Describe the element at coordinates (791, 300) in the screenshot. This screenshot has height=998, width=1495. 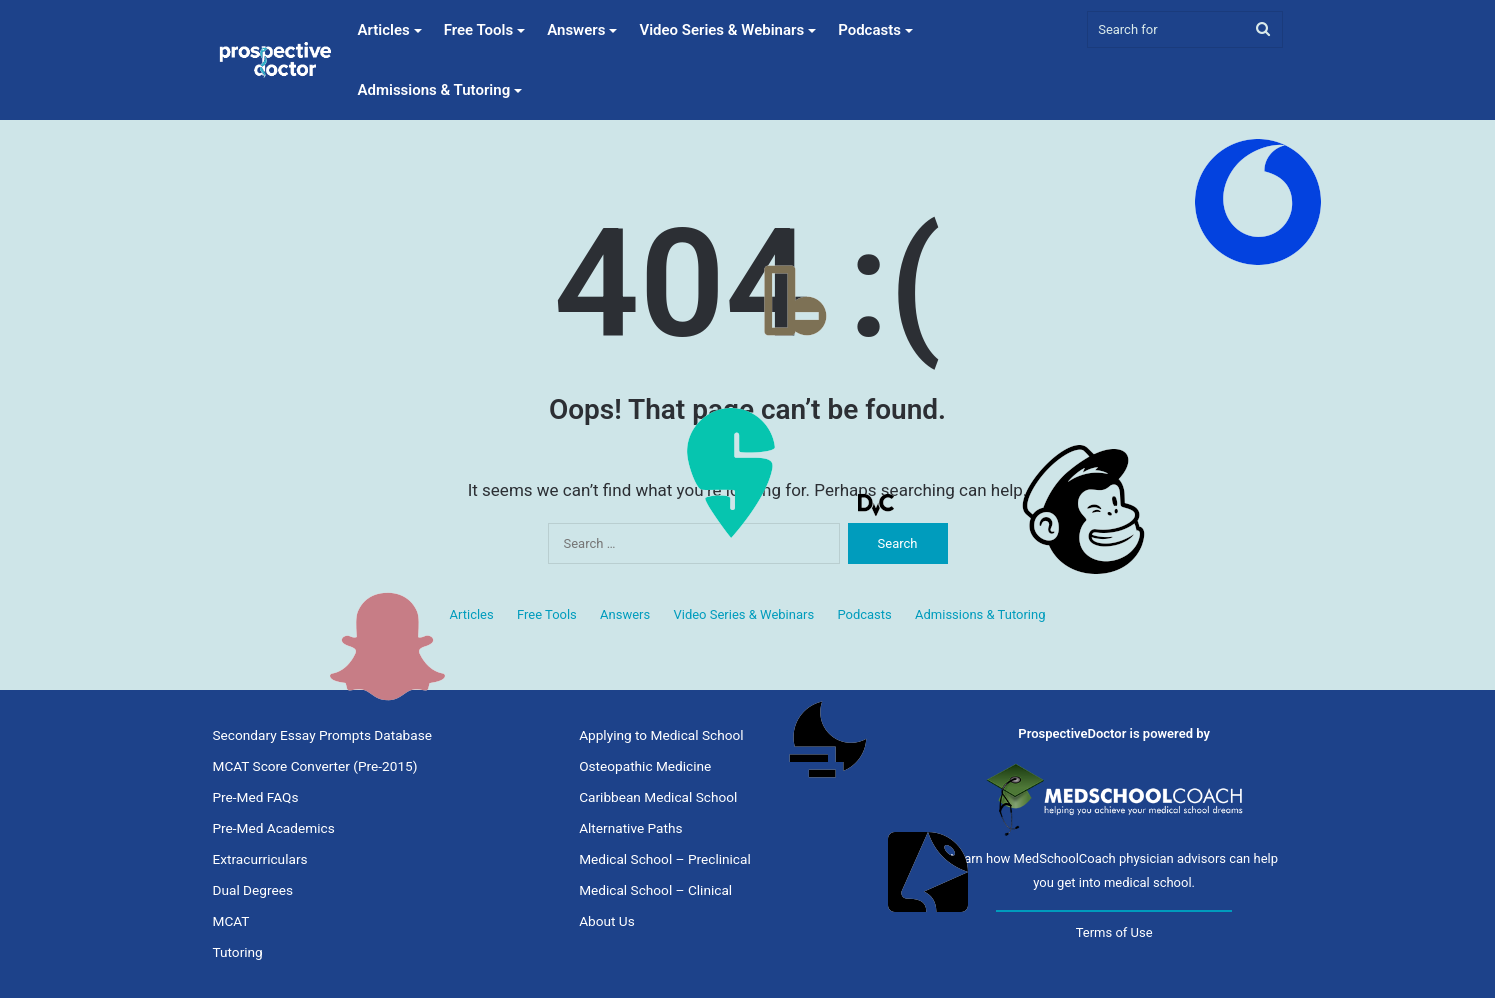
I see `delete a column from a table or spreadsheet` at that location.